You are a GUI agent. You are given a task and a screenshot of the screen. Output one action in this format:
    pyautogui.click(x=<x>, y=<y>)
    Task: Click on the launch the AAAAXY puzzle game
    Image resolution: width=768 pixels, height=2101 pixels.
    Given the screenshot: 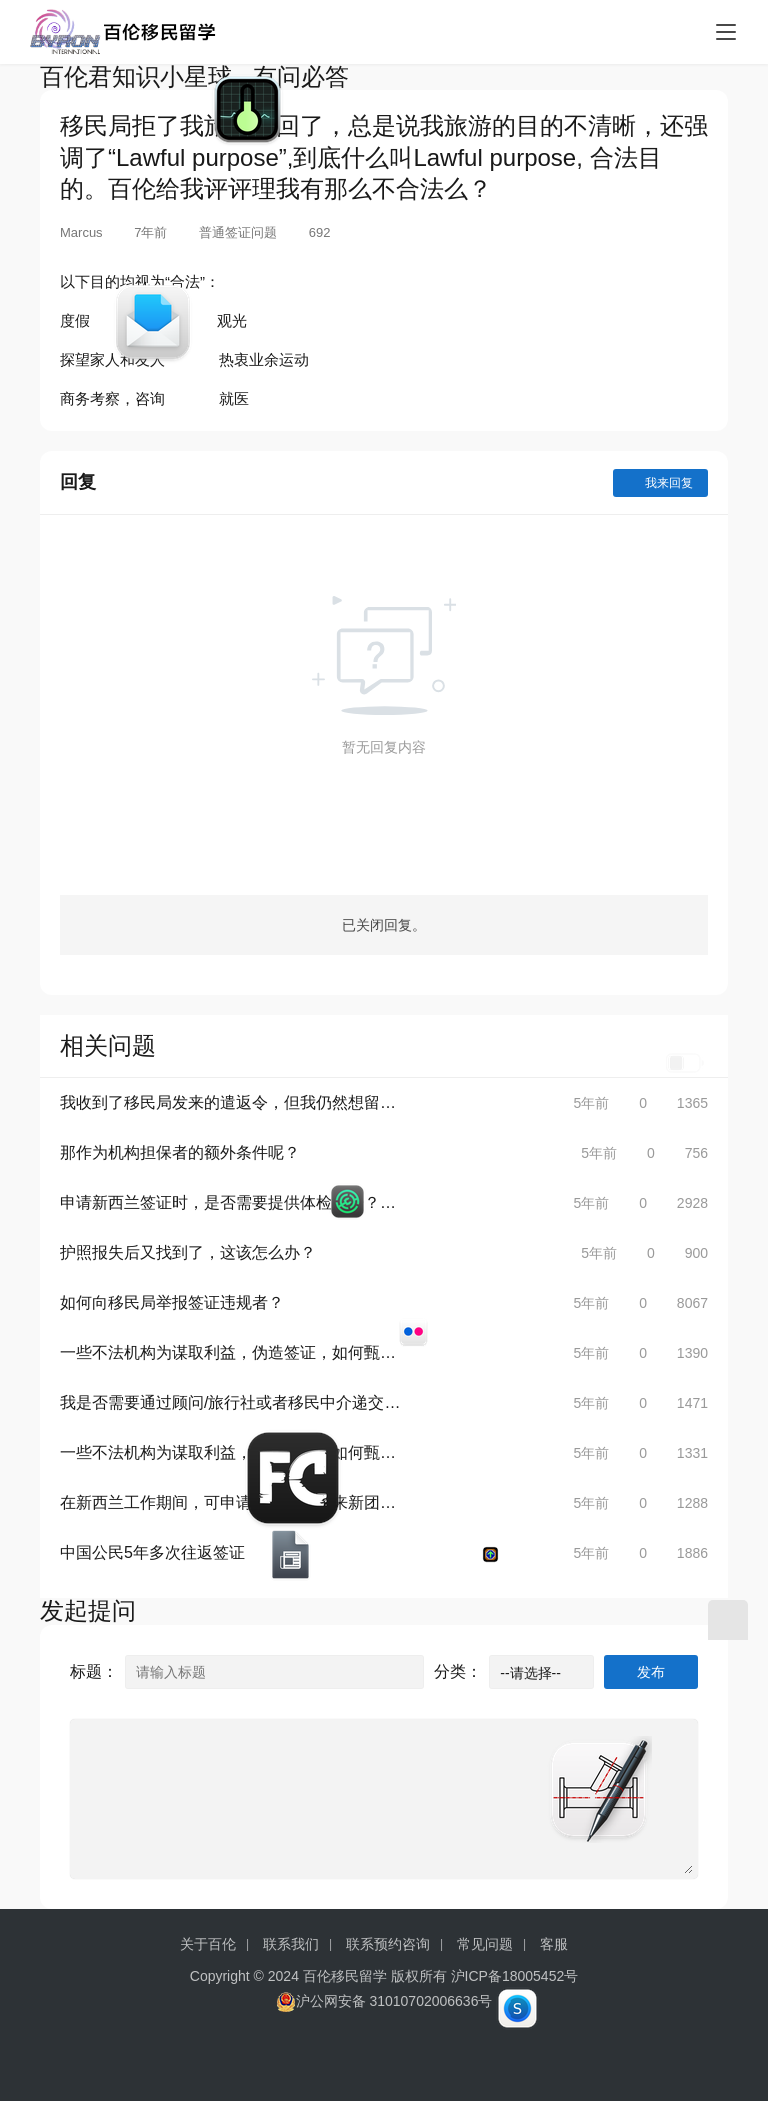 What is the action you would take?
    pyautogui.click(x=490, y=1554)
    